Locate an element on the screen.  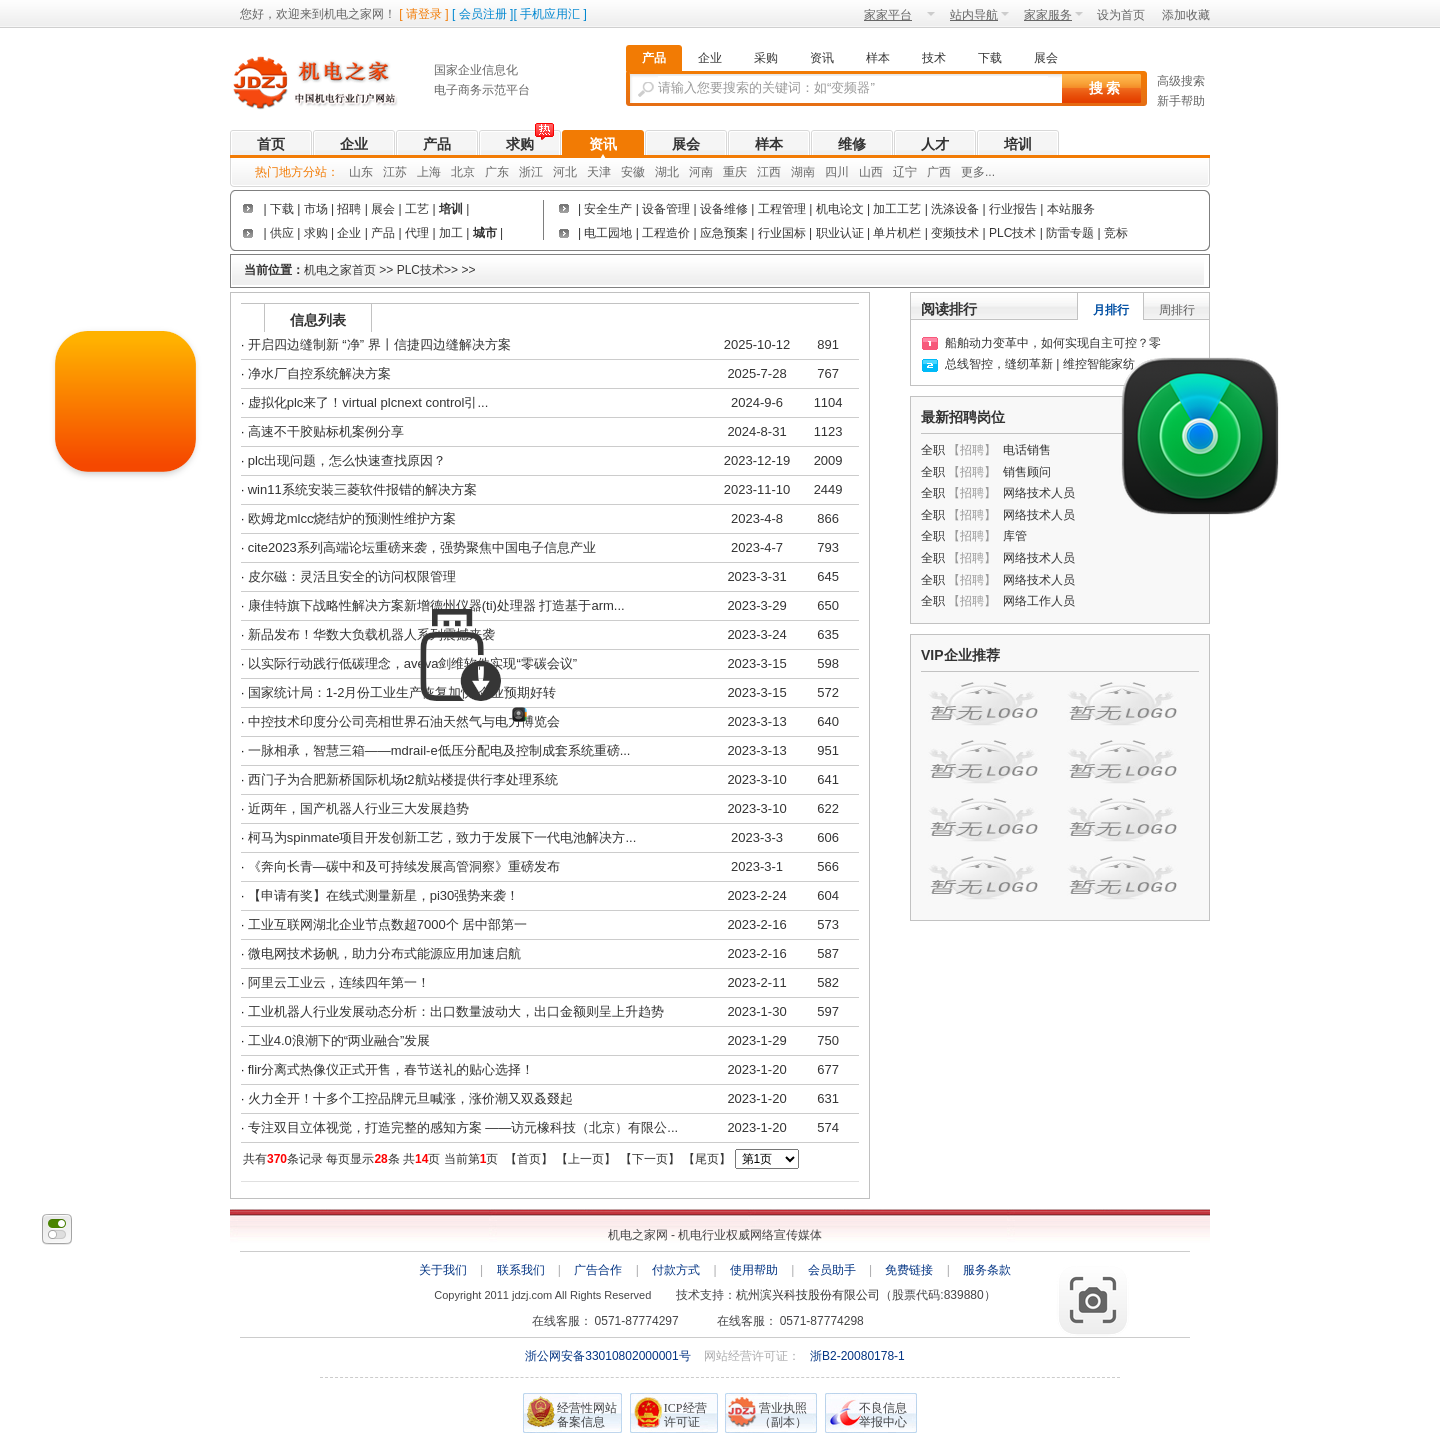
open find my app to locate devices is located at coordinates (1200, 436).